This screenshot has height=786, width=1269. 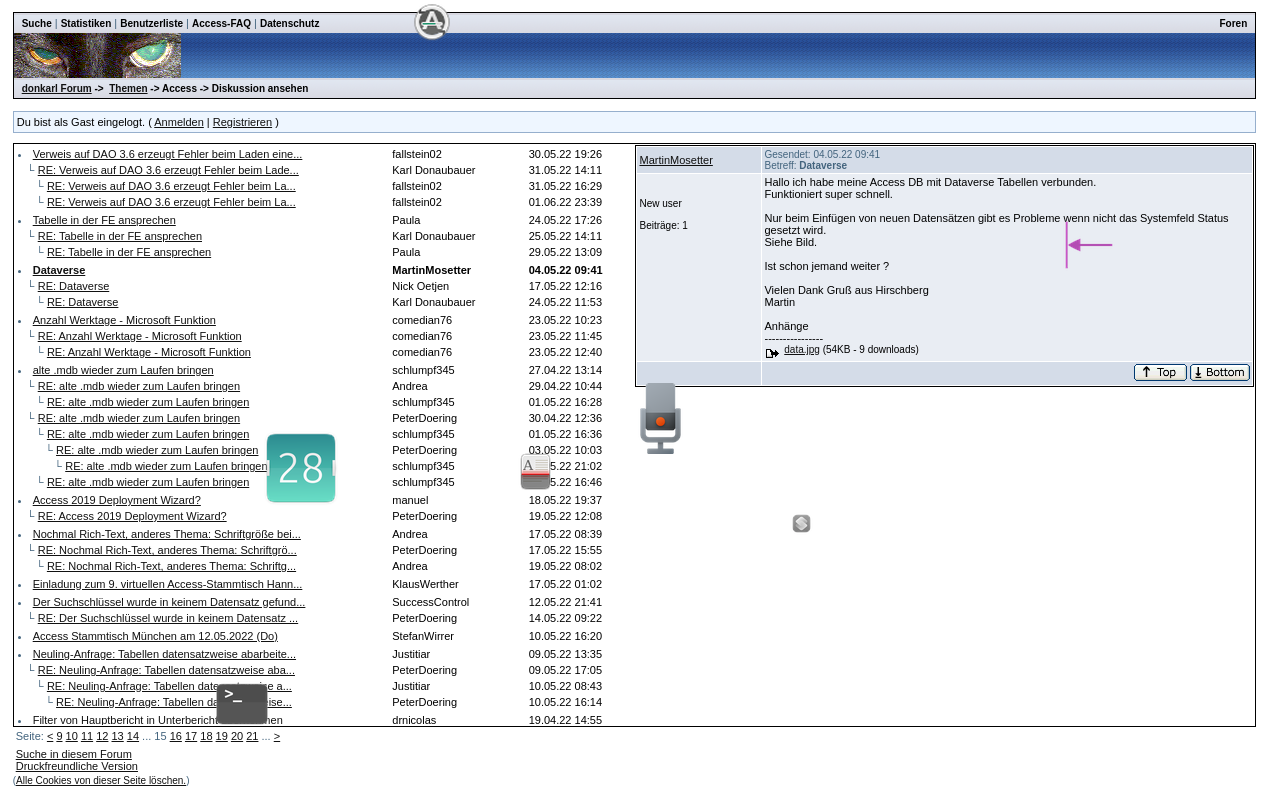 I want to click on open the GNOME calendar application, so click(x=301, y=468).